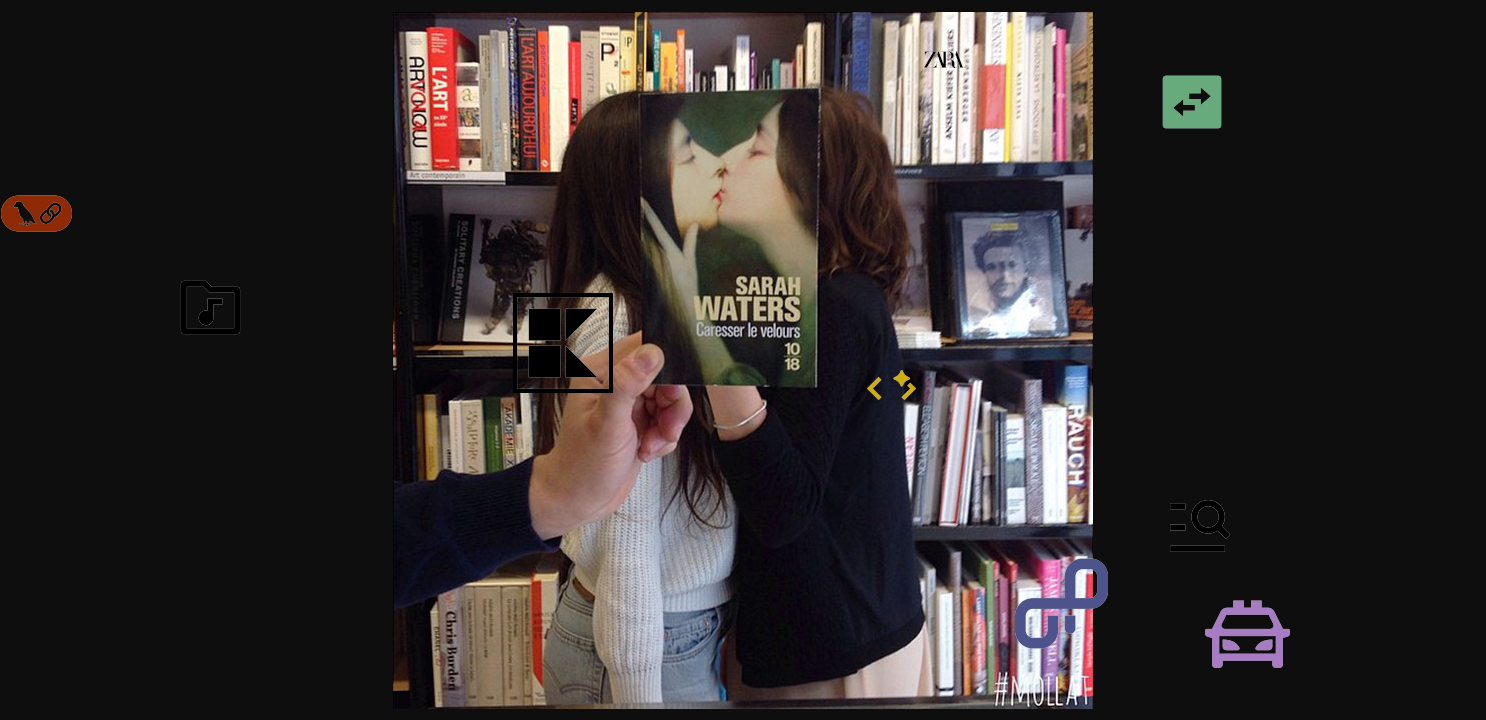  I want to click on access AI-powered code generation tools, so click(891, 388).